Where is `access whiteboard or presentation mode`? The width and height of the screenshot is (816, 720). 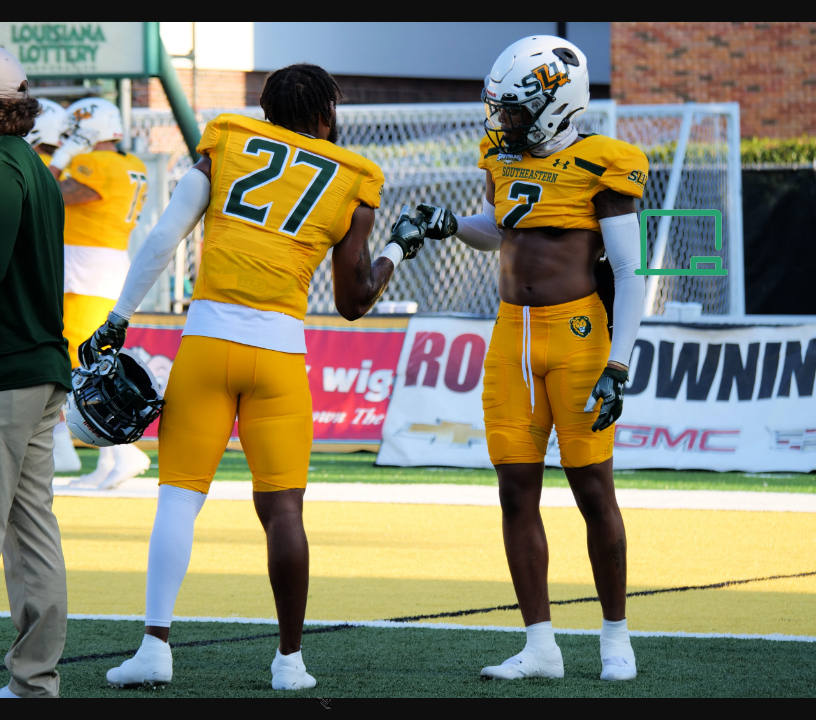
access whiteboard or presentation mode is located at coordinates (681, 244).